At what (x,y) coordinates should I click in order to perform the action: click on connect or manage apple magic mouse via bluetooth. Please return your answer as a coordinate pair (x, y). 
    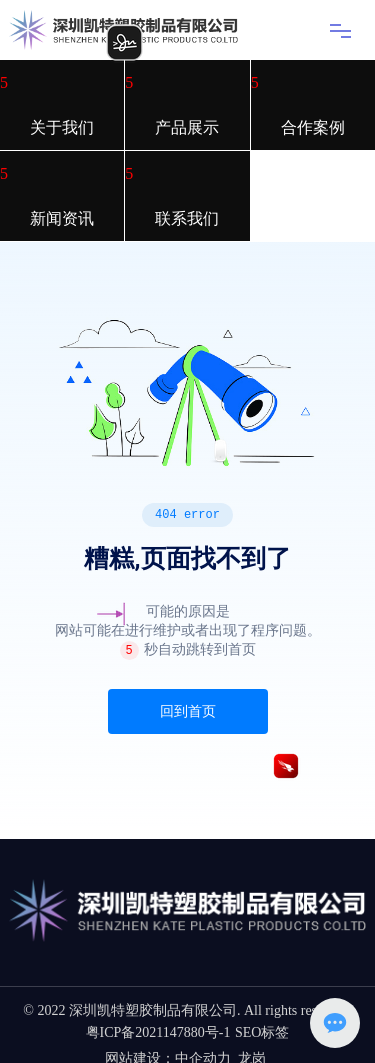
    Looking at the image, I should click on (220, 451).